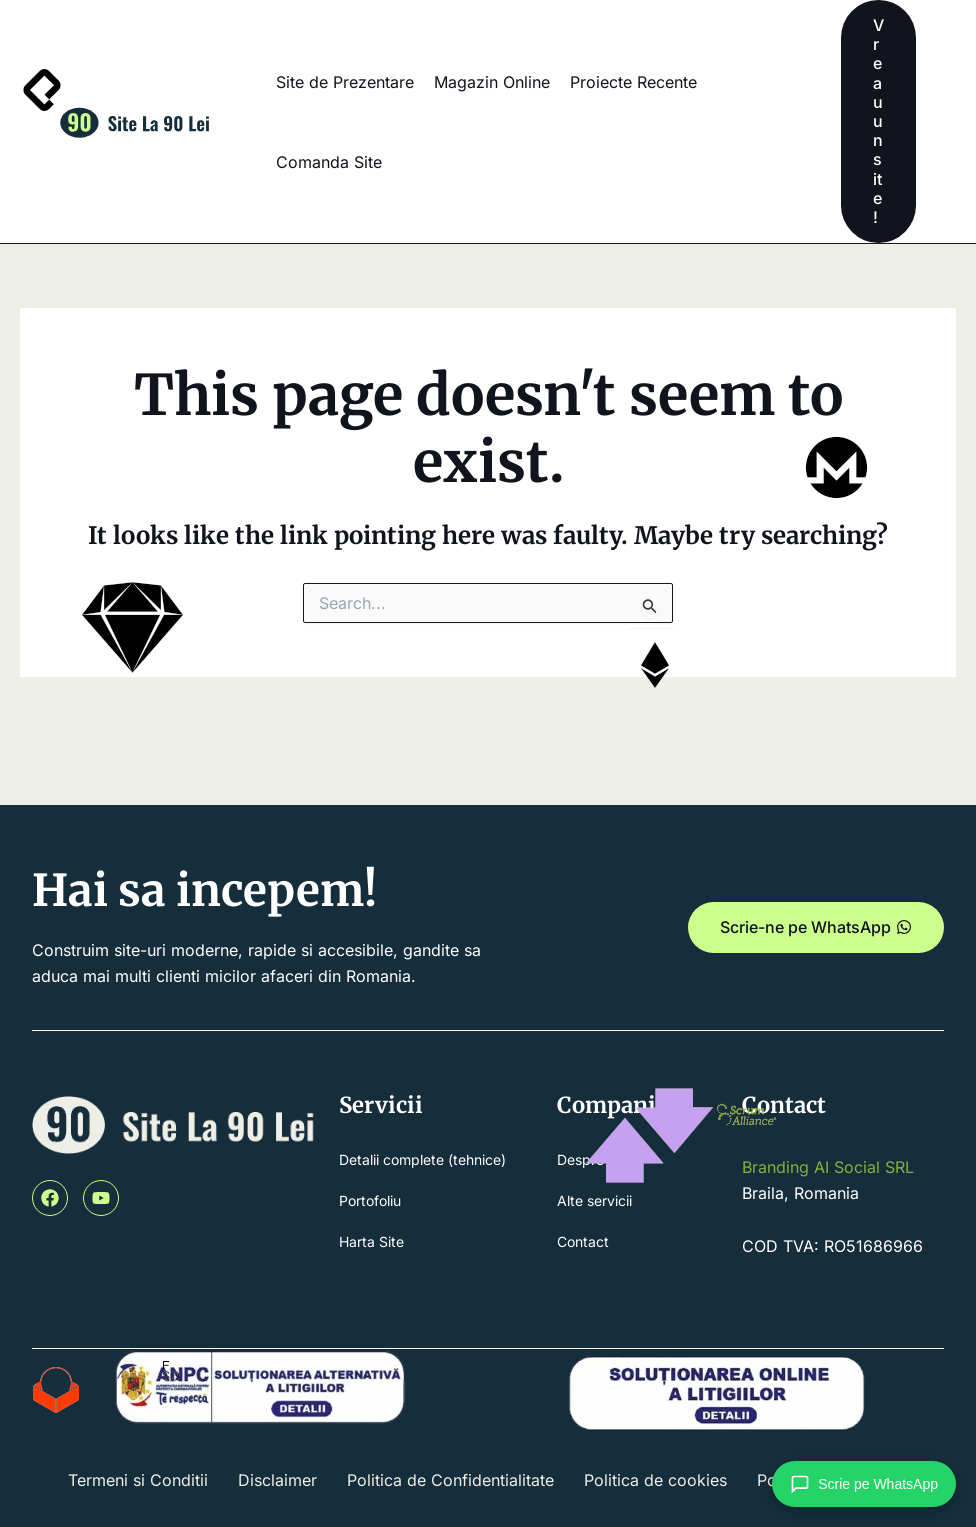  Describe the element at coordinates (649, 1135) in the screenshot. I see `betfair logo` at that location.